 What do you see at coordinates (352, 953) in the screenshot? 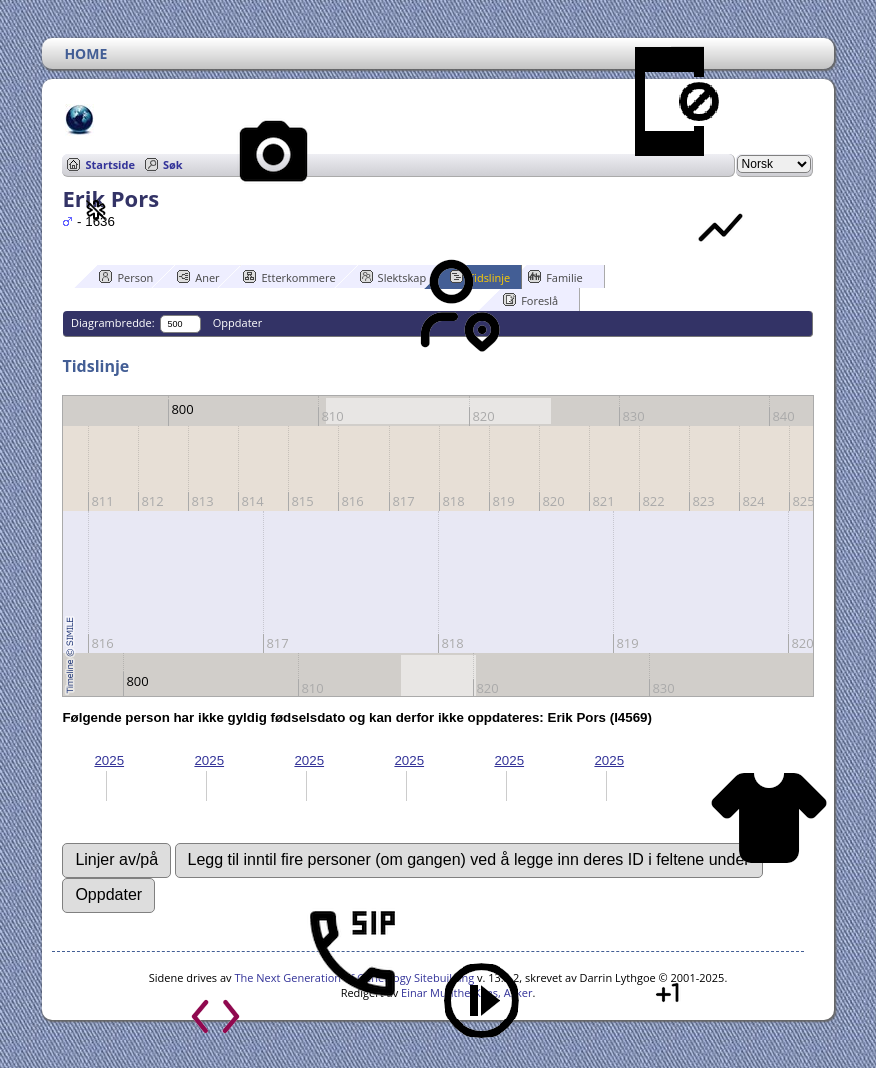
I see `make a SIP (internet protocol) phone call` at bounding box center [352, 953].